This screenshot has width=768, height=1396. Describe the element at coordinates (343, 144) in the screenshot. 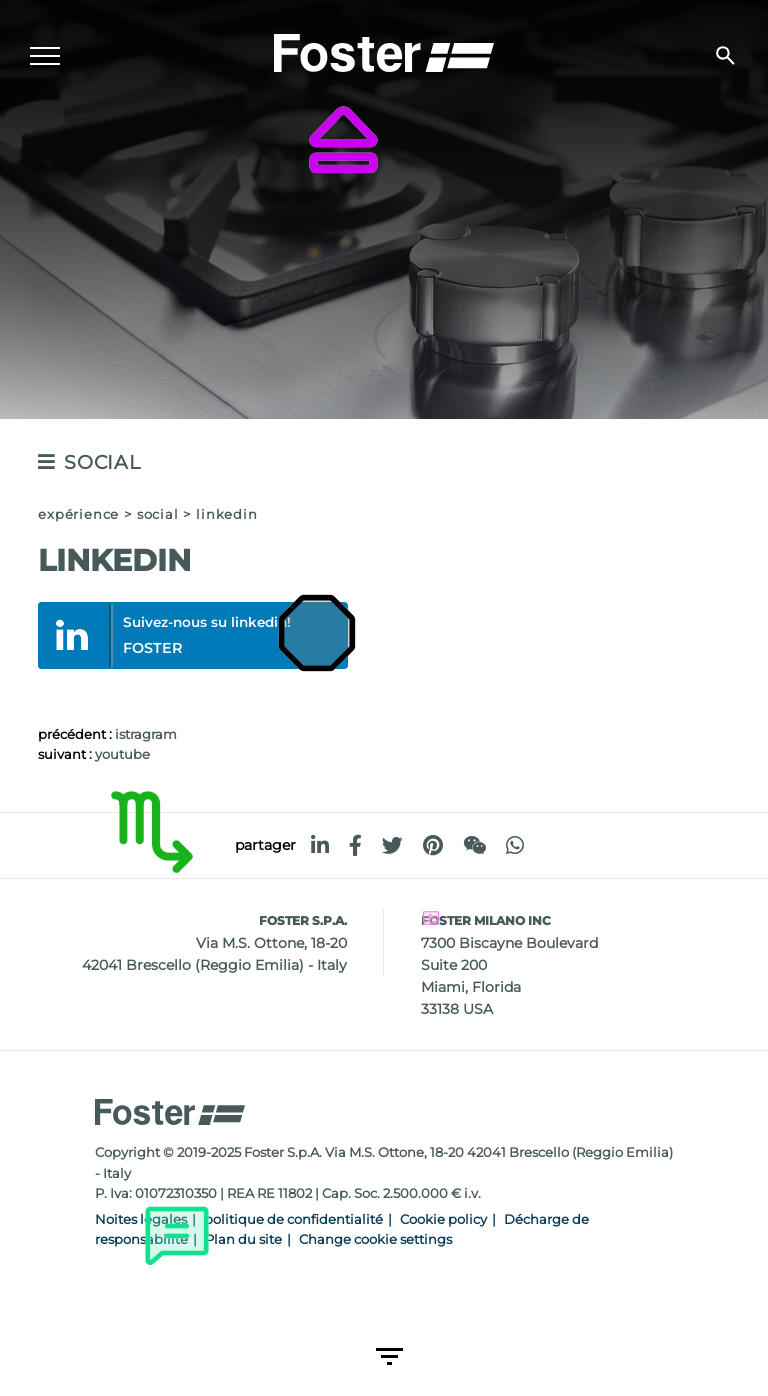

I see `eject media or removable device` at that location.